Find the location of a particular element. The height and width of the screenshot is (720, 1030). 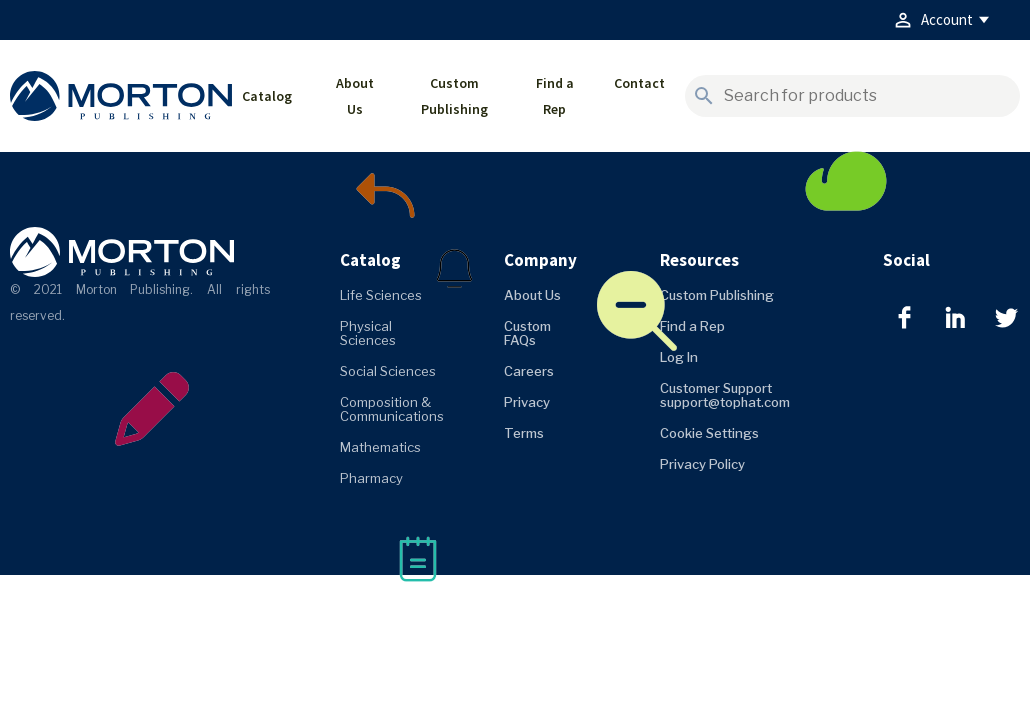

cloud storage or sync status is located at coordinates (846, 181).